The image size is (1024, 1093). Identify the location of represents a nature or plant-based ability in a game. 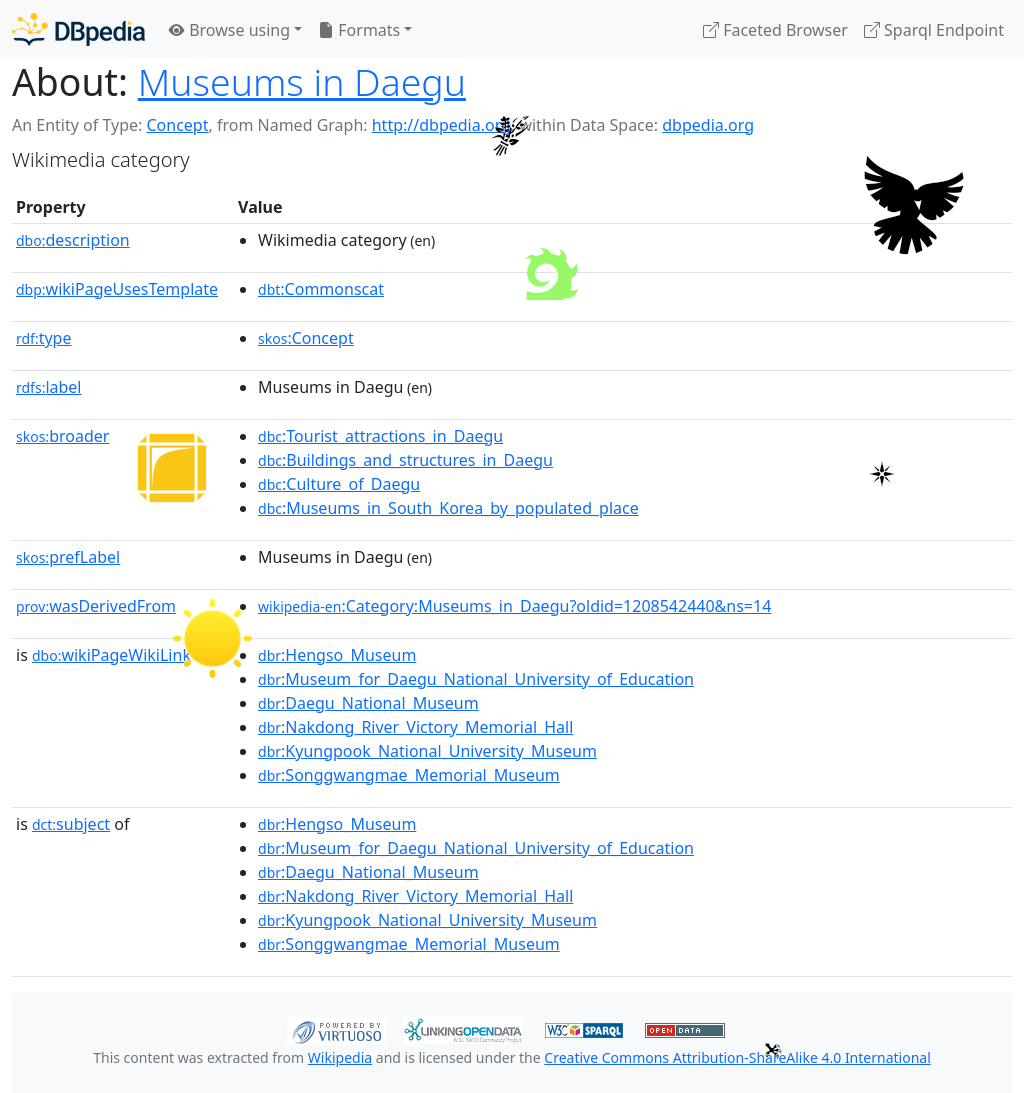
(552, 274).